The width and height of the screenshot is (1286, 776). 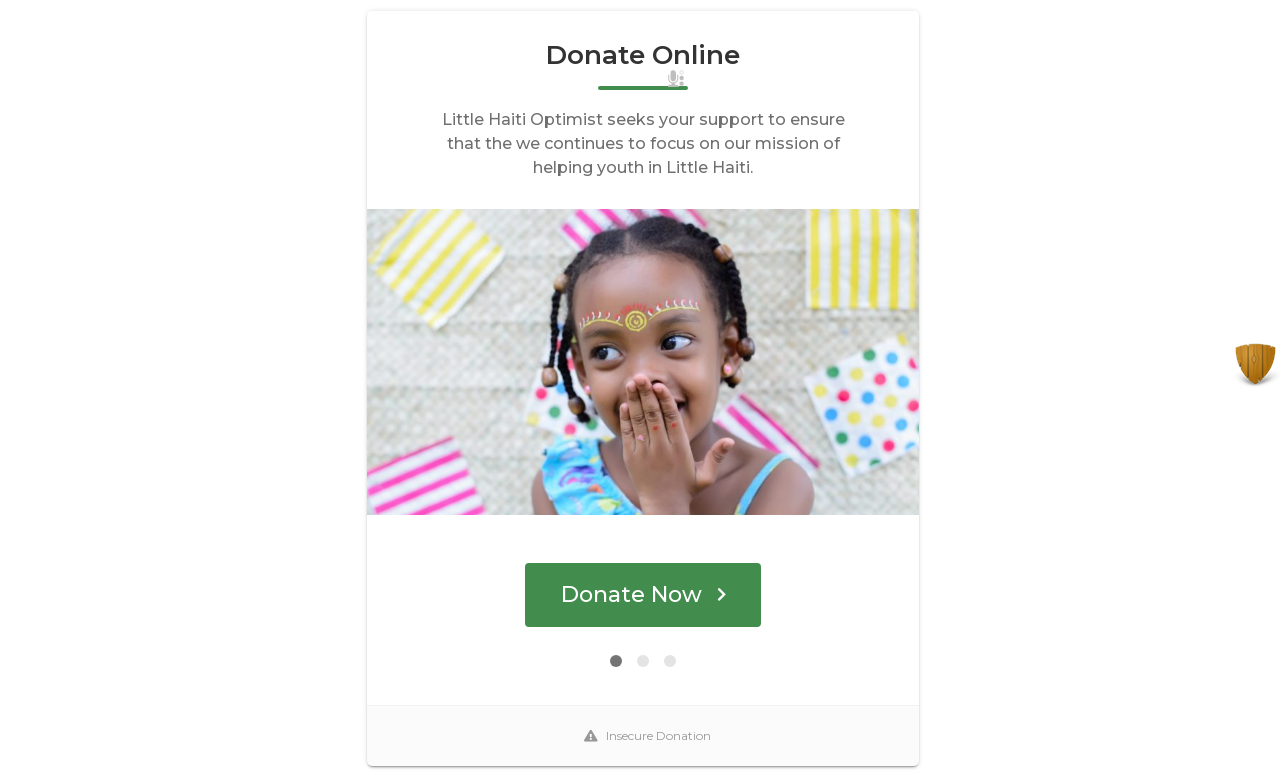 What do you see at coordinates (1255, 363) in the screenshot?
I see `indicates low security status for a connection or system` at bounding box center [1255, 363].